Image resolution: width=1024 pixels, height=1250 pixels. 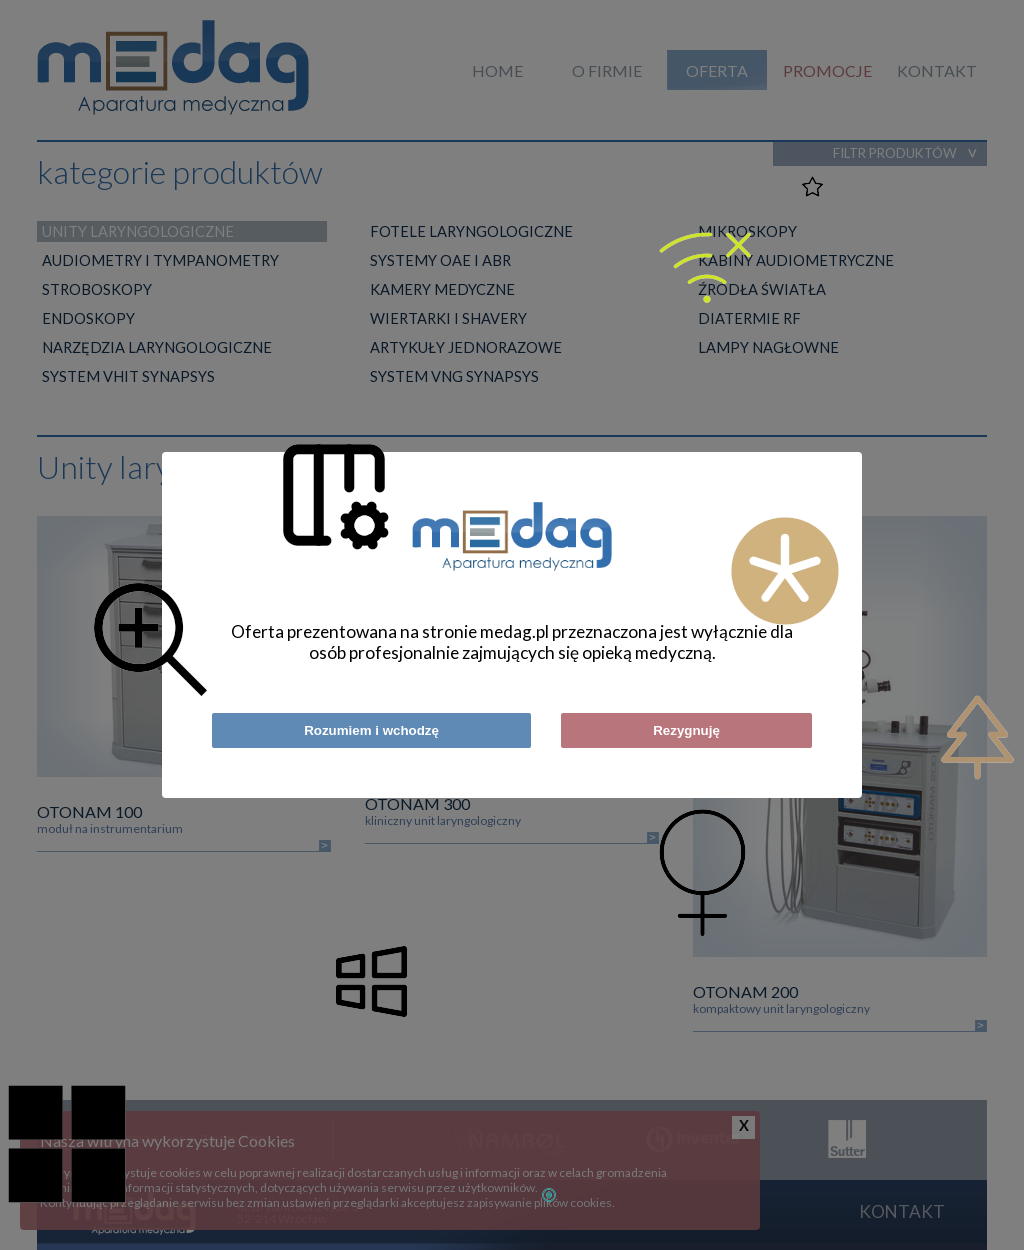 What do you see at coordinates (67, 1144) in the screenshot?
I see `view items in grid layout` at bounding box center [67, 1144].